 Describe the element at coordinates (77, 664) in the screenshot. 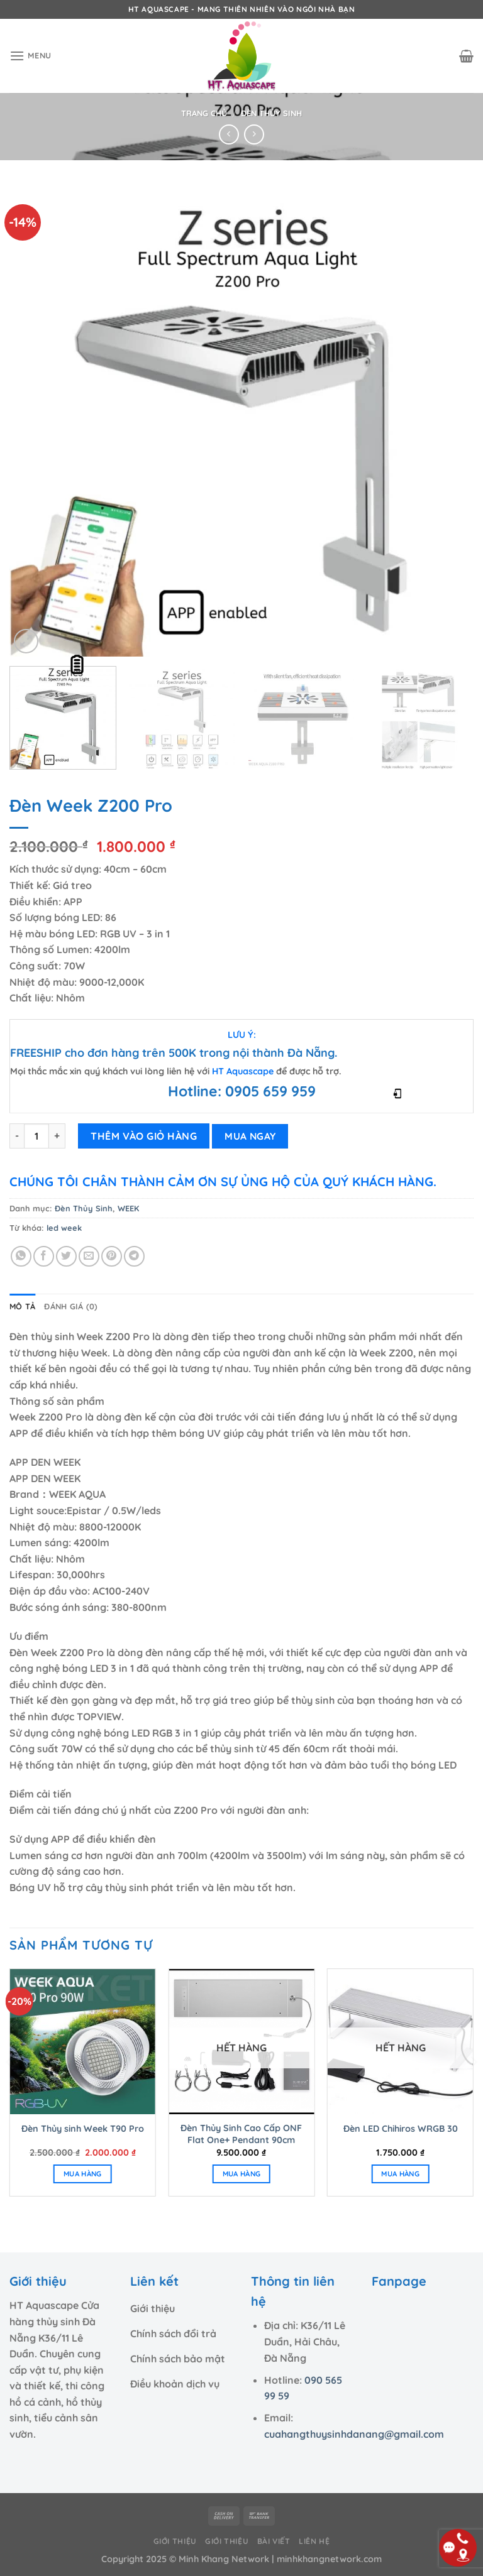

I see `indicates high battery level` at that location.